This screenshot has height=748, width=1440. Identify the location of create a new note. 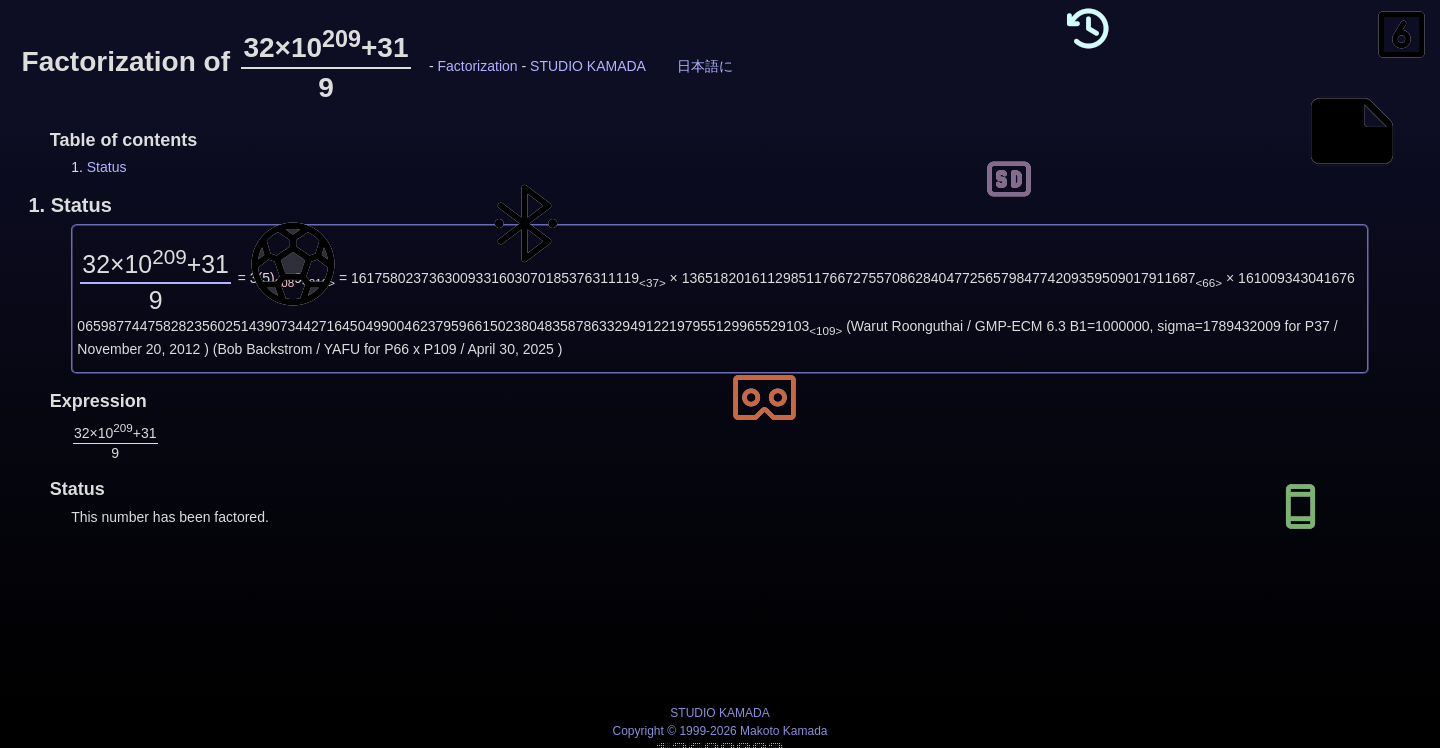
(1352, 131).